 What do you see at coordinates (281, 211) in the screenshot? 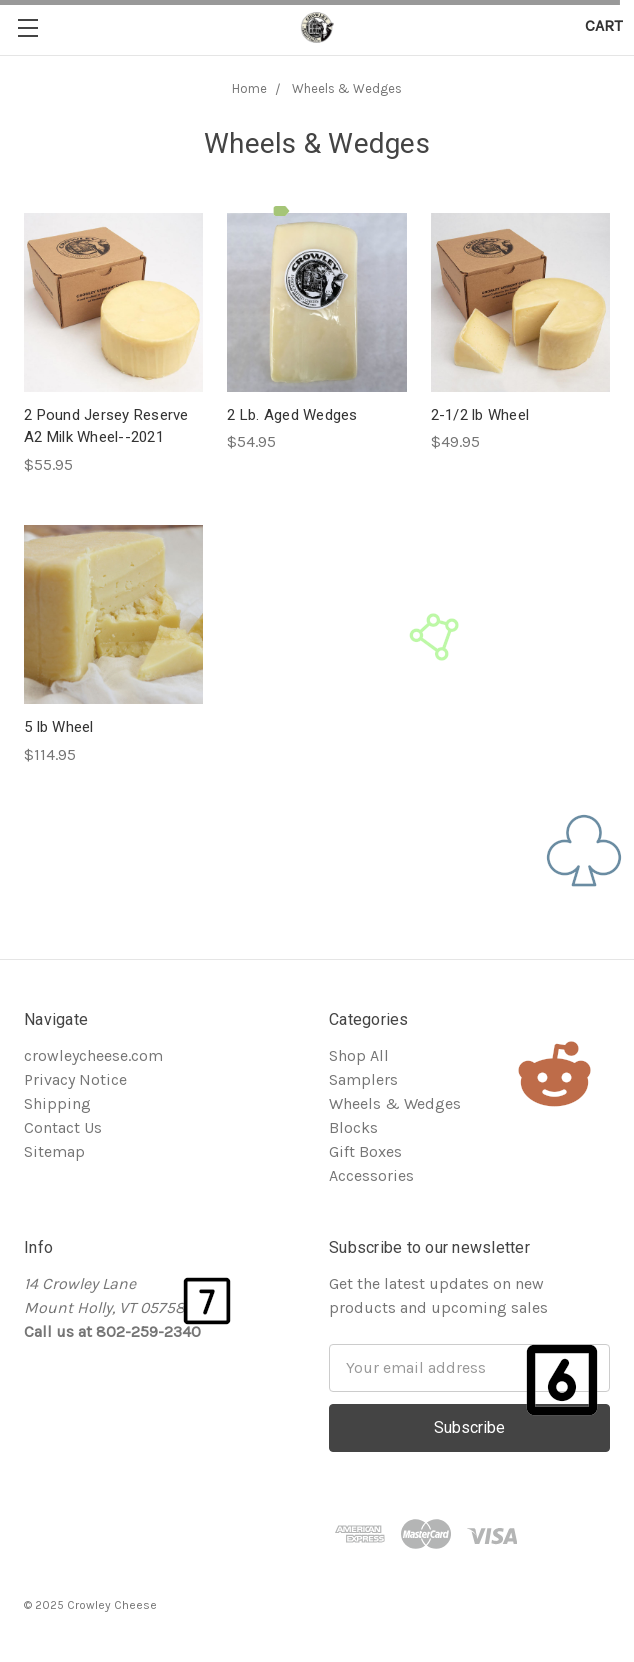
I see `add a label or tag to an item` at bounding box center [281, 211].